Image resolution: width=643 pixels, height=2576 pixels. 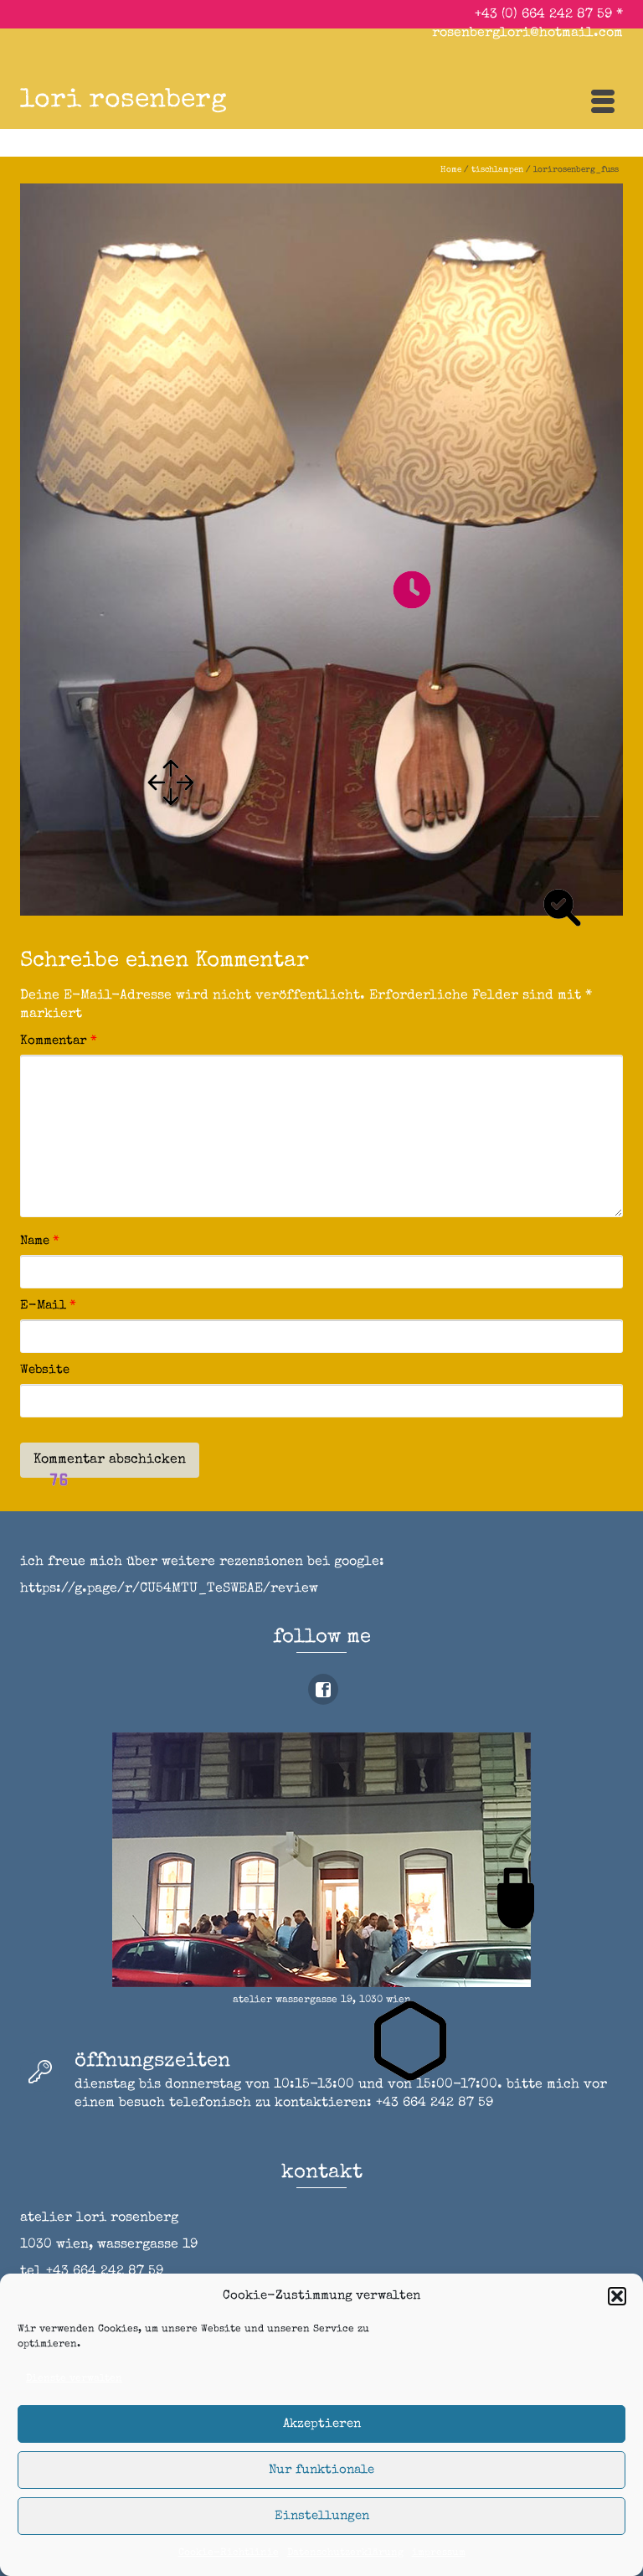 What do you see at coordinates (171, 782) in the screenshot?
I see `expand content in all directions` at bounding box center [171, 782].